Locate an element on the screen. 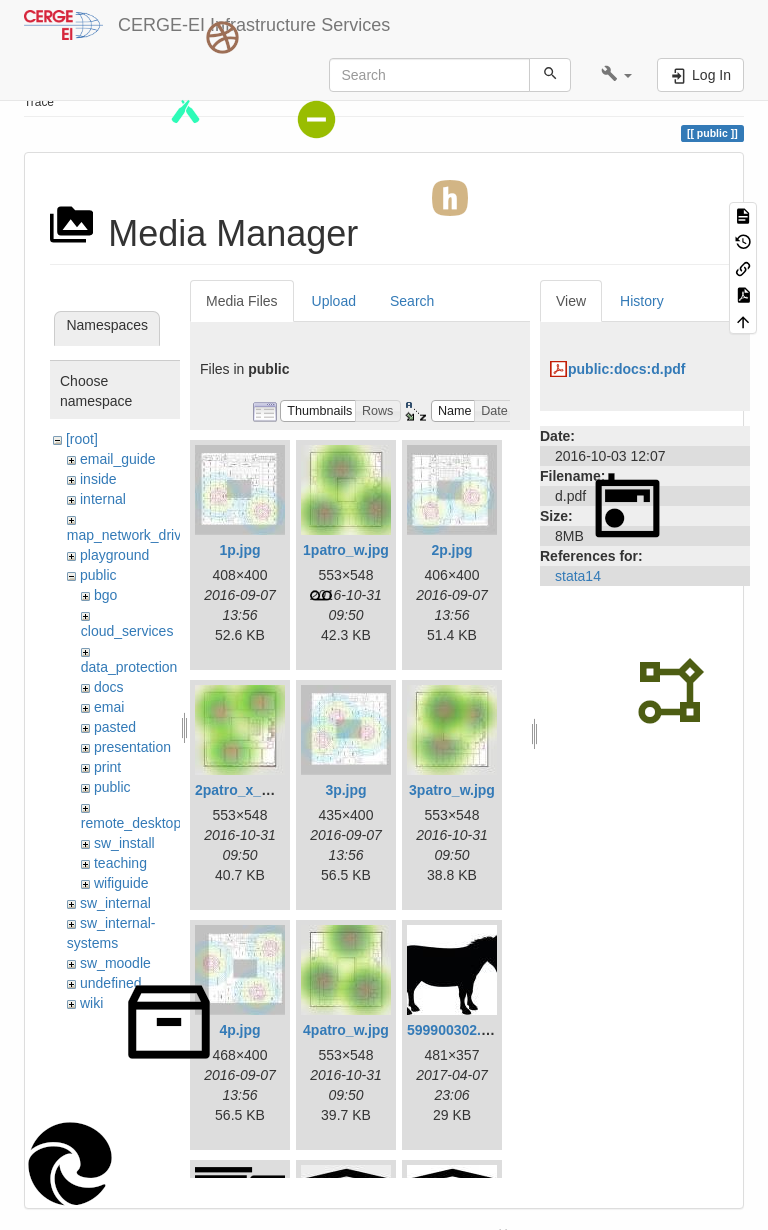 This screenshot has height=1230, width=768. archive items or documents is located at coordinates (169, 1022).